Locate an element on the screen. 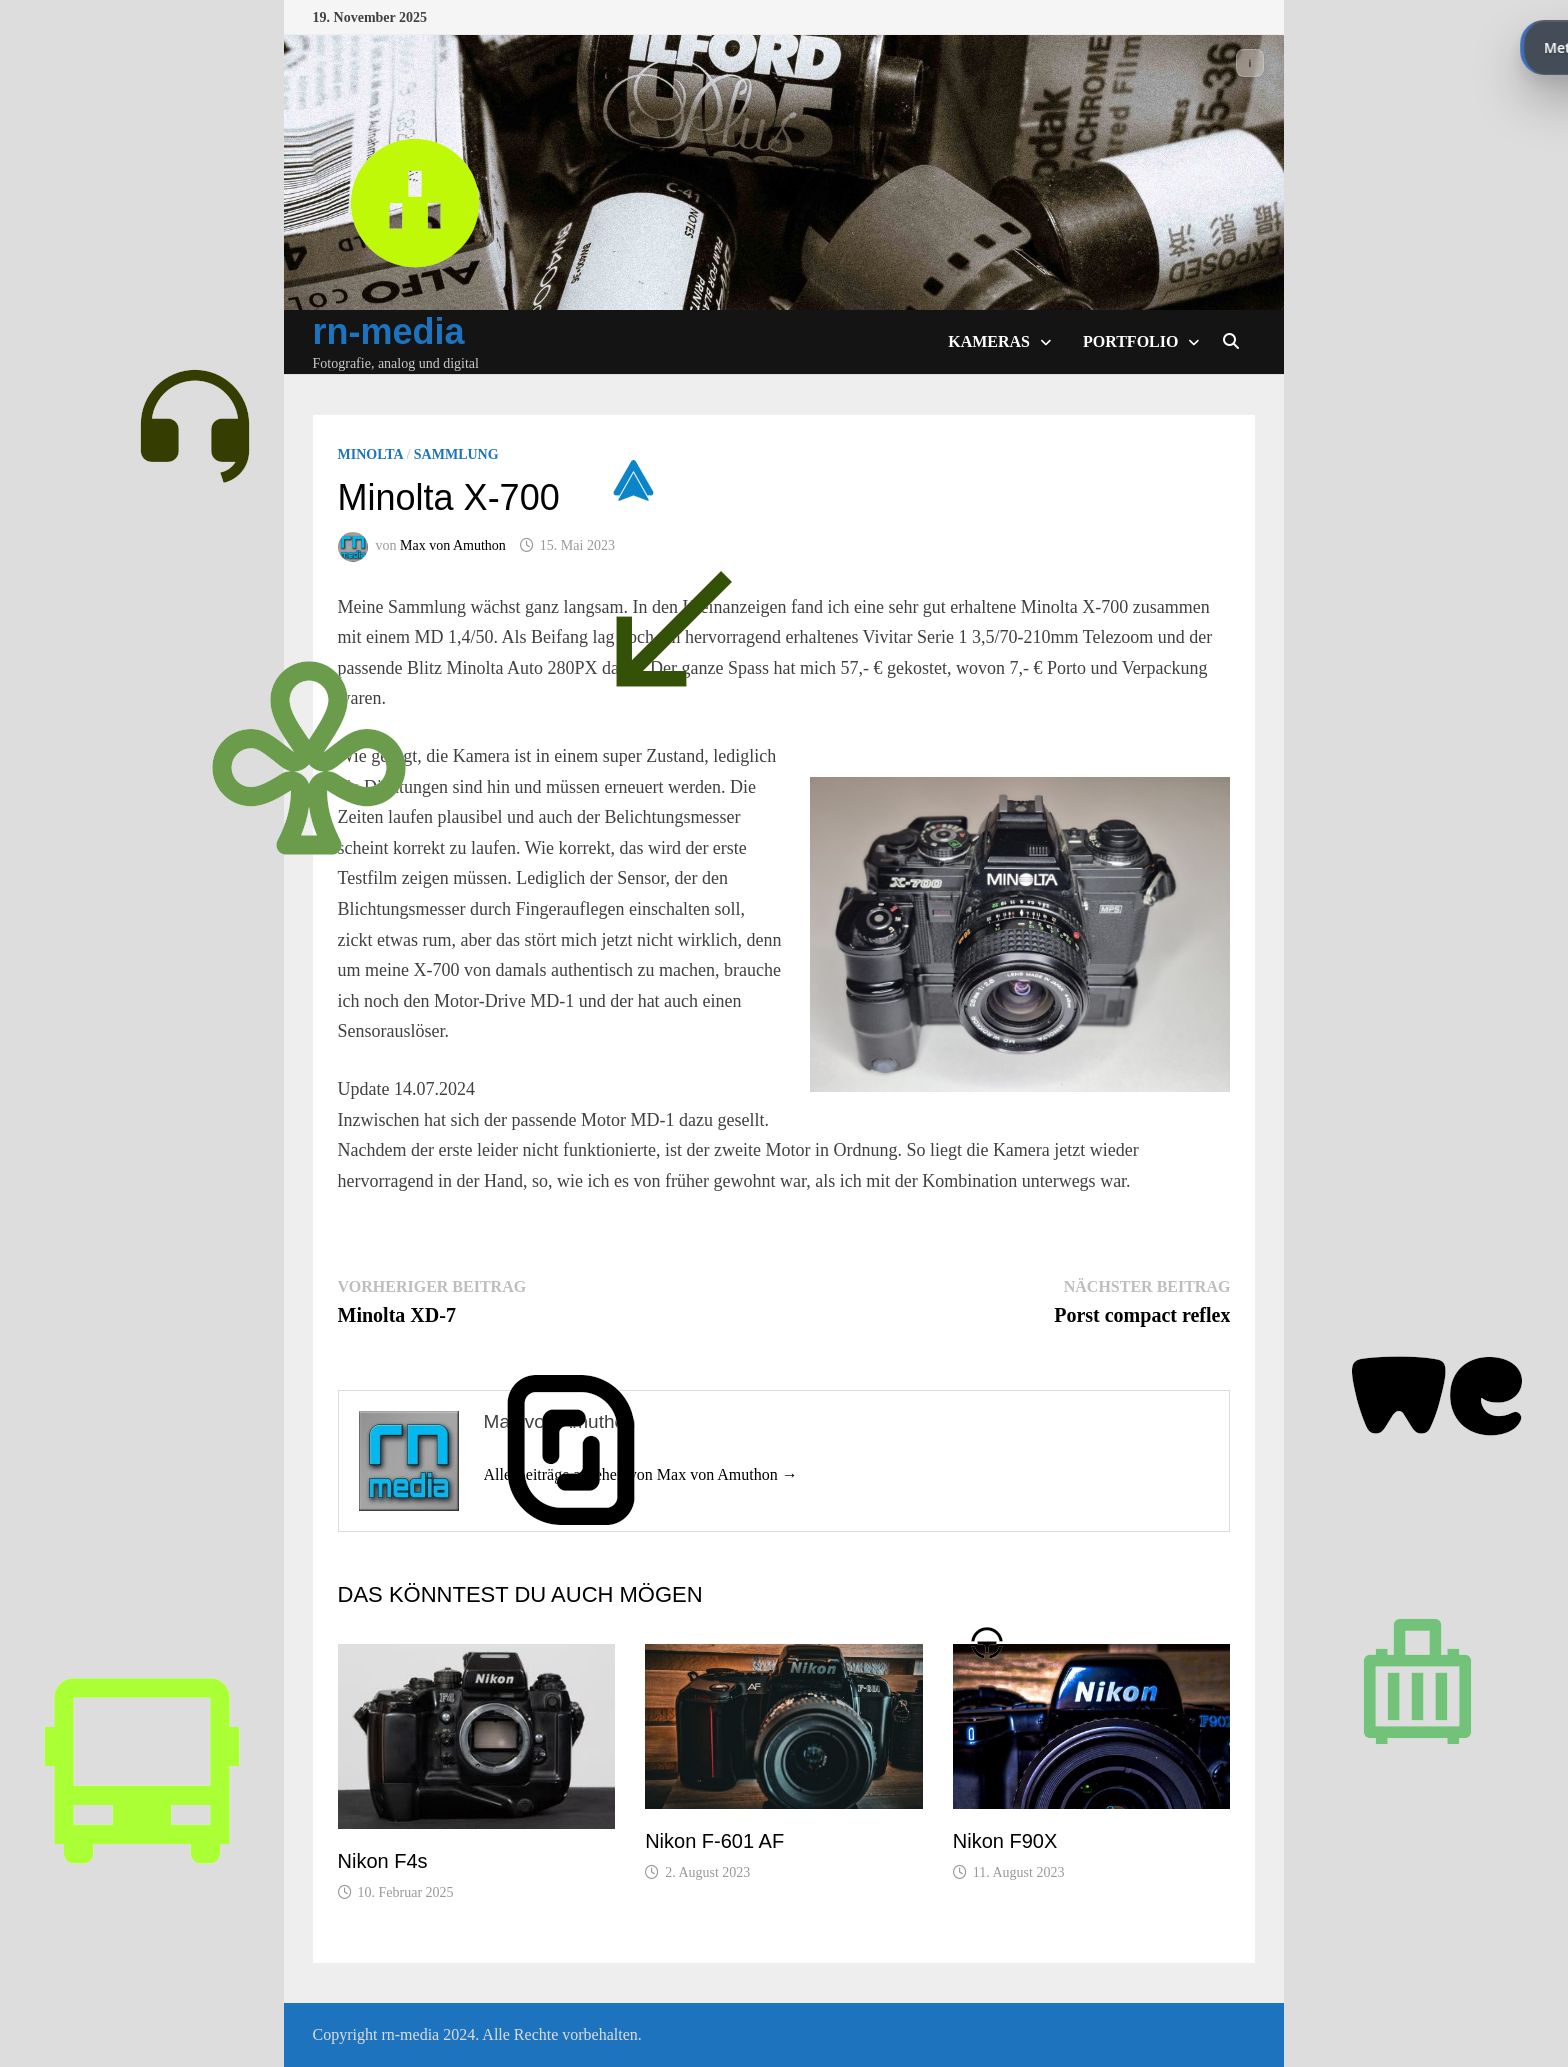 The image size is (1568, 2067). access driving or navigation mode is located at coordinates (987, 1643).